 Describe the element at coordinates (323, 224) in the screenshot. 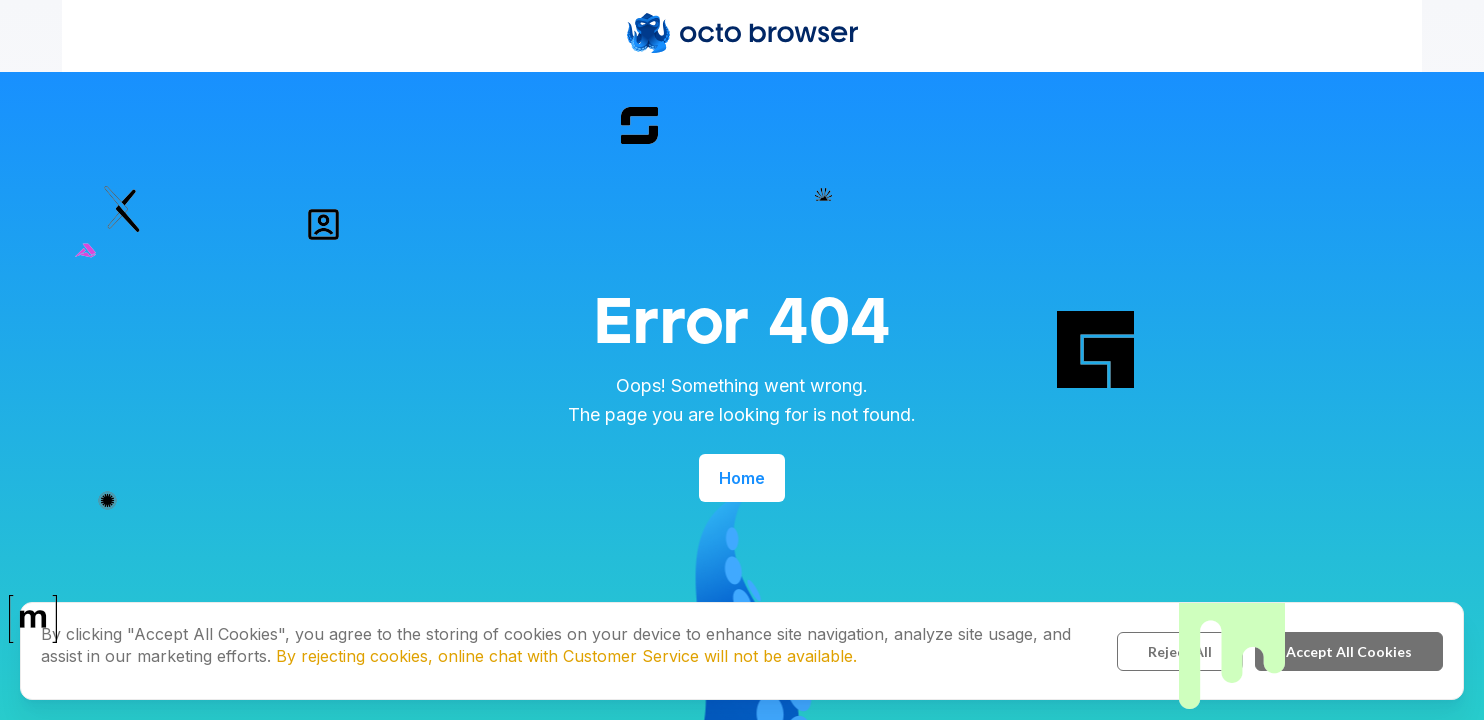

I see `view account profile` at that location.